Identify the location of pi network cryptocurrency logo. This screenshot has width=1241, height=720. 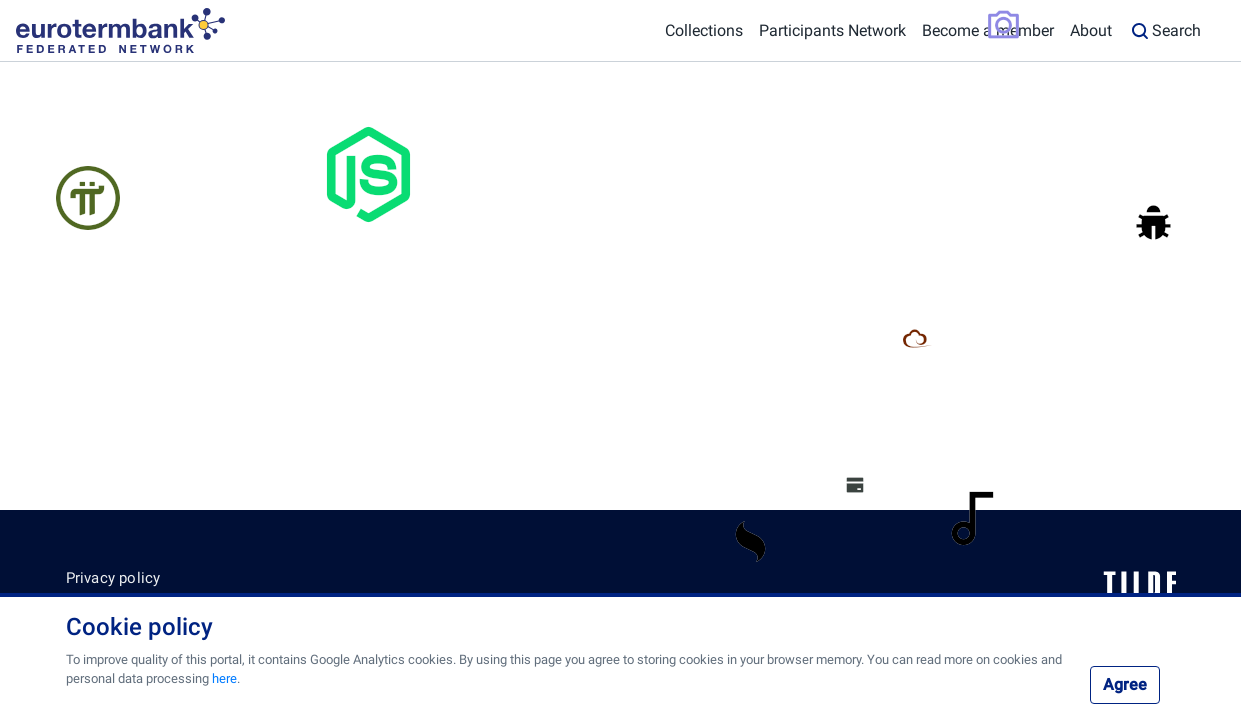
(88, 198).